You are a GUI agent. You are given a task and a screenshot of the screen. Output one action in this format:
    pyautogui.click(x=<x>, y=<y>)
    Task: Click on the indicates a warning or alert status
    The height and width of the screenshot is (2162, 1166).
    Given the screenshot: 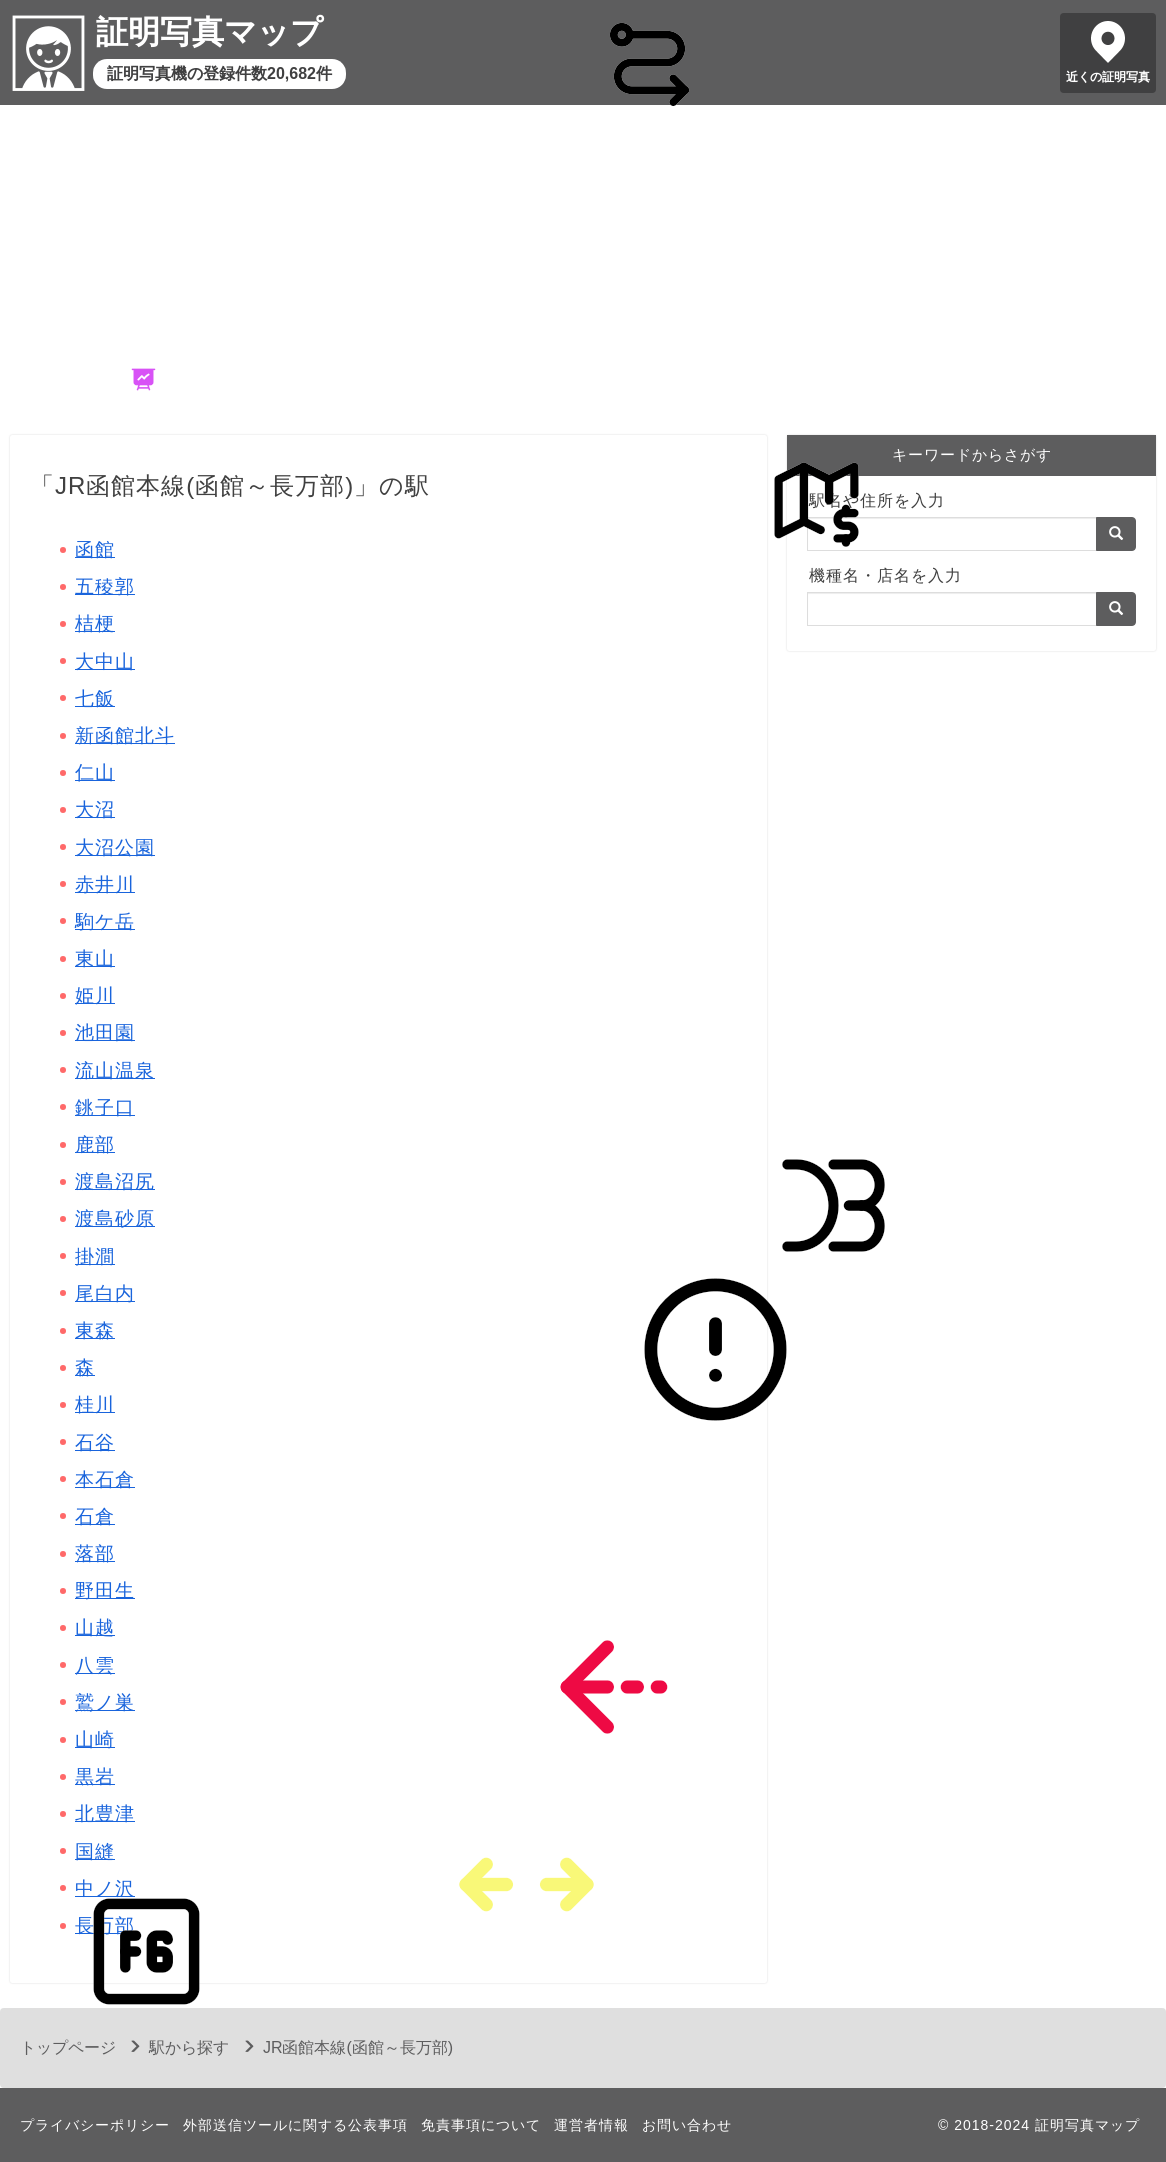 What is the action you would take?
    pyautogui.click(x=715, y=1349)
    